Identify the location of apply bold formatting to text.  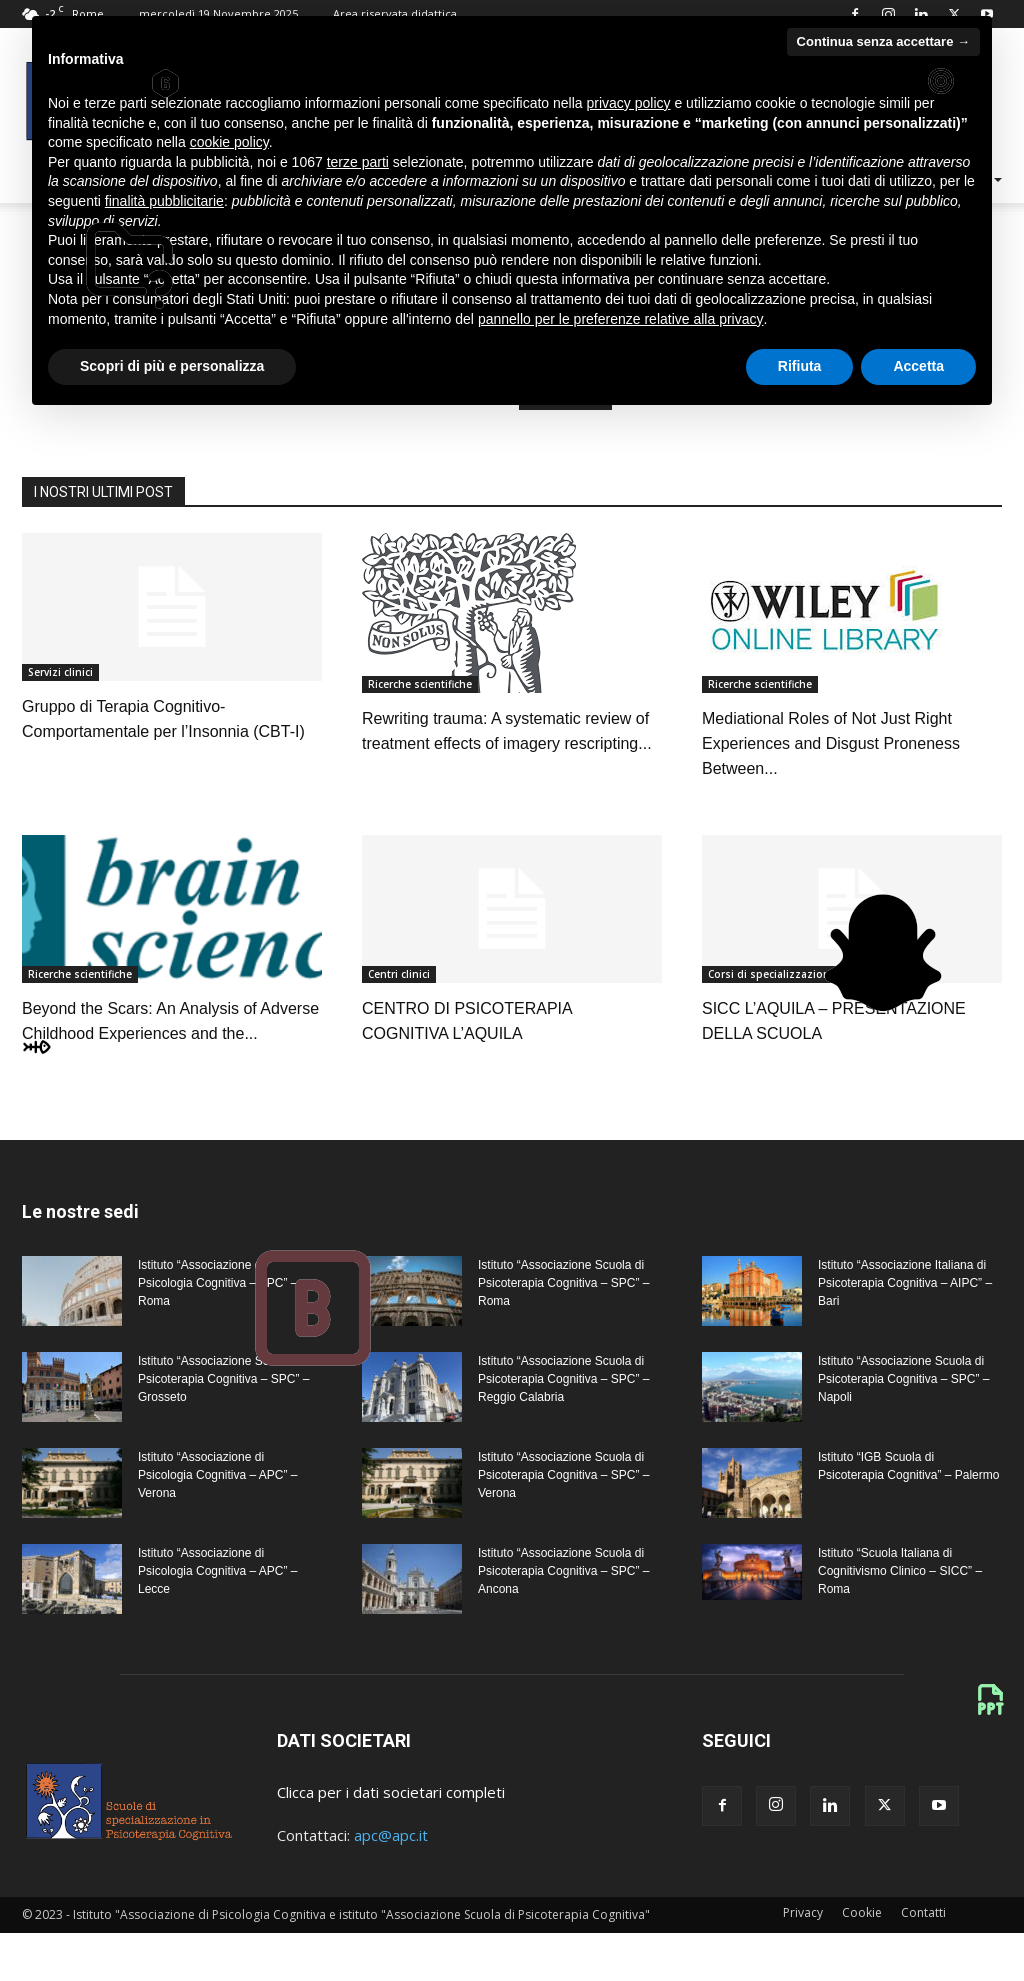
(313, 1308).